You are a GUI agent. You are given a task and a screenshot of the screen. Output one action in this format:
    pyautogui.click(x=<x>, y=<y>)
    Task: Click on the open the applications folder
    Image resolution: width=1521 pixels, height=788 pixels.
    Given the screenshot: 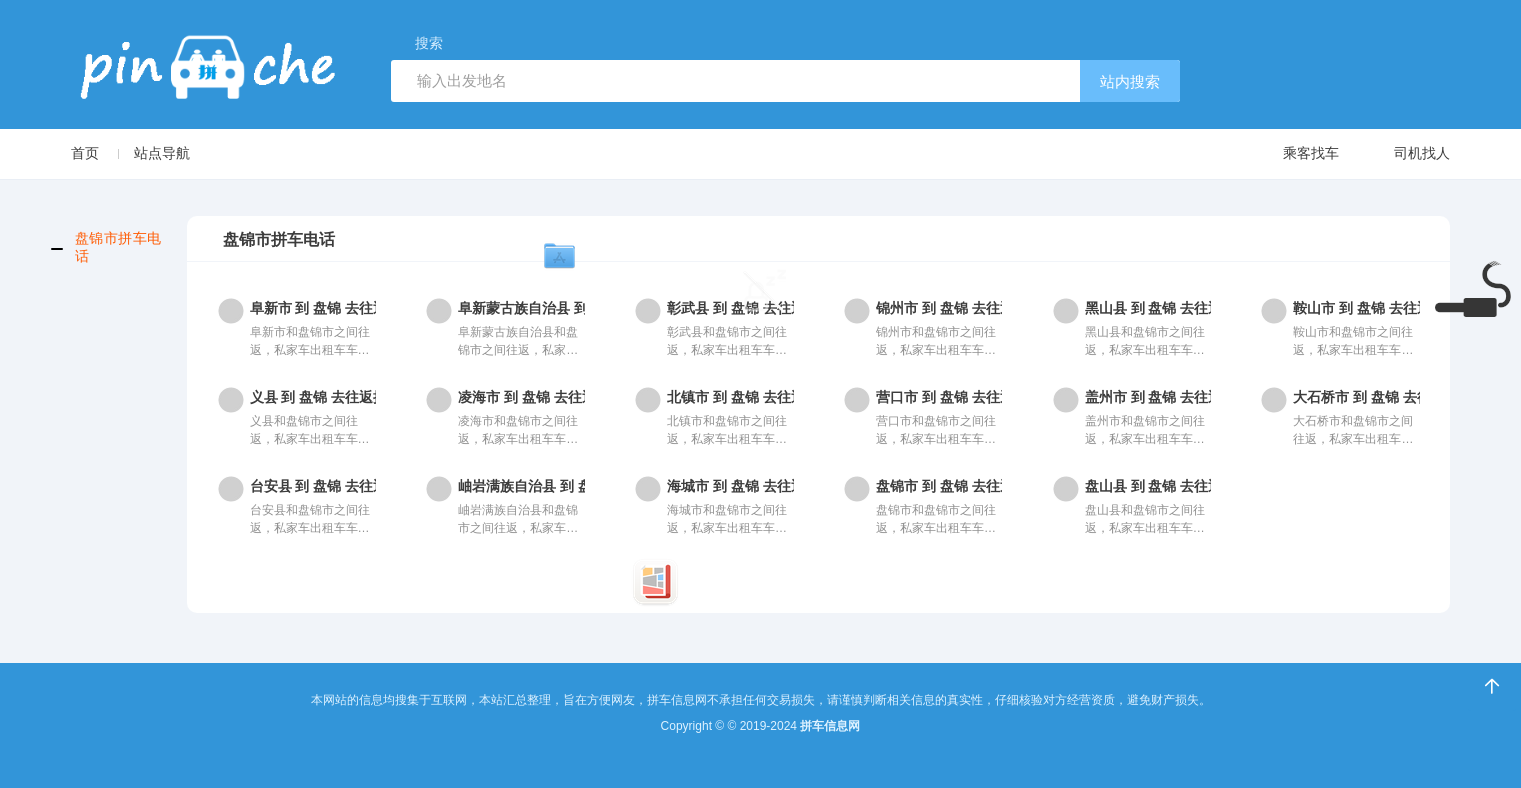 What is the action you would take?
    pyautogui.click(x=559, y=255)
    